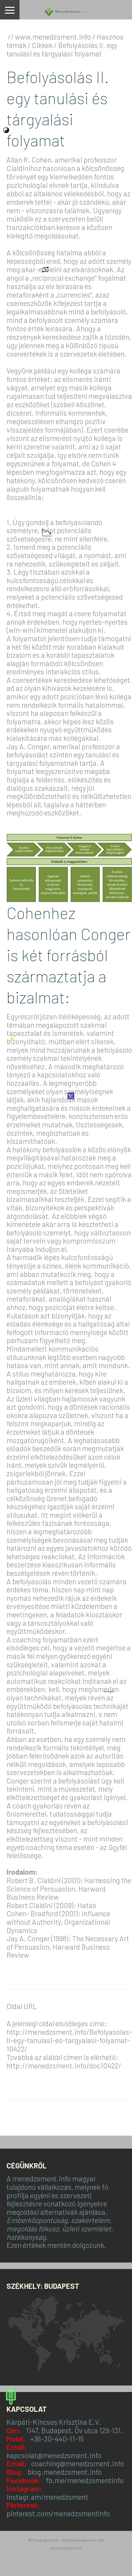  What do you see at coordinates (11, 2396) in the screenshot?
I see `access dessert or frozen treats category` at bounding box center [11, 2396].